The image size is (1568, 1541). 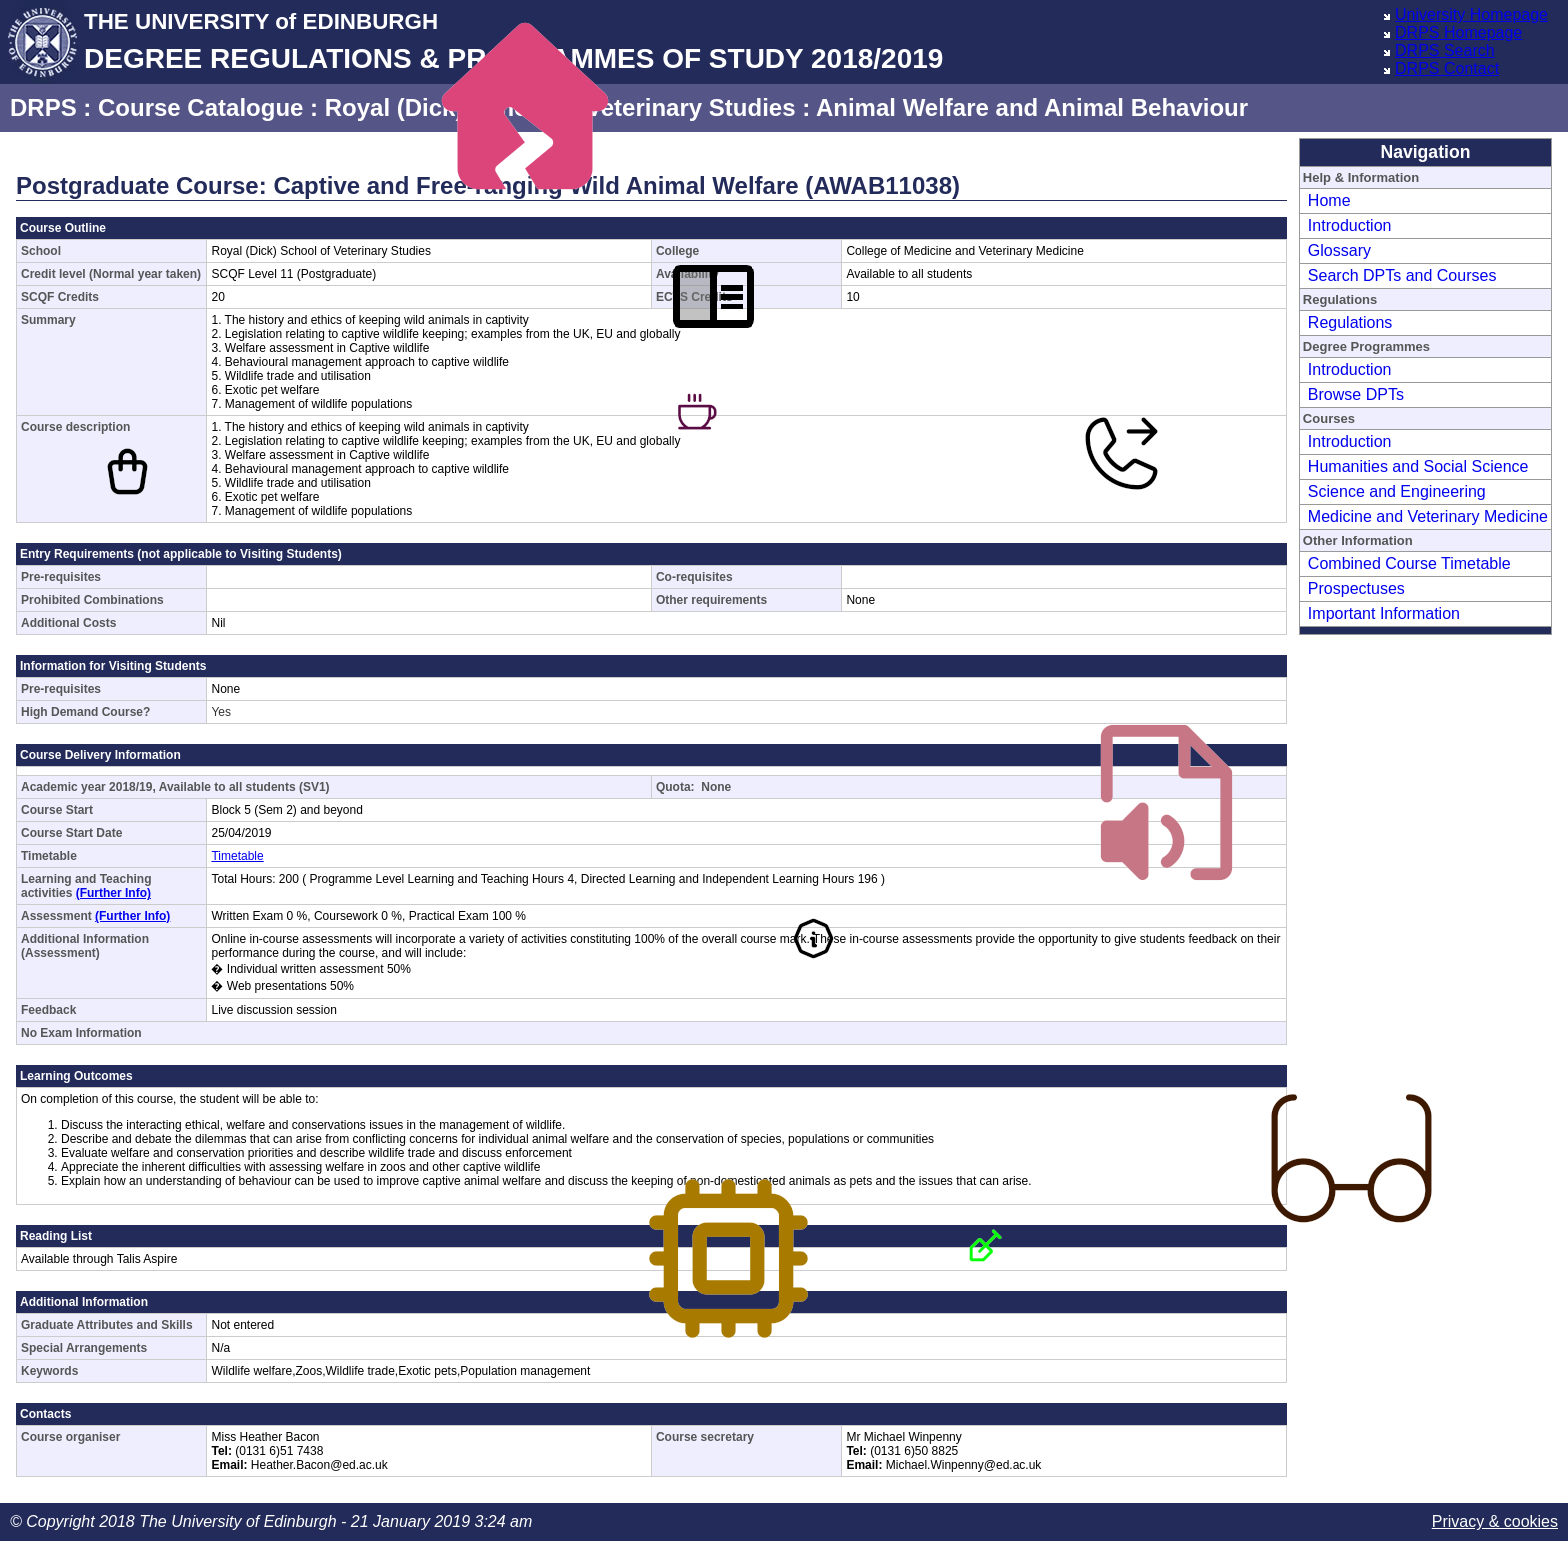 I want to click on find nearby coffee shops, so click(x=696, y=413).